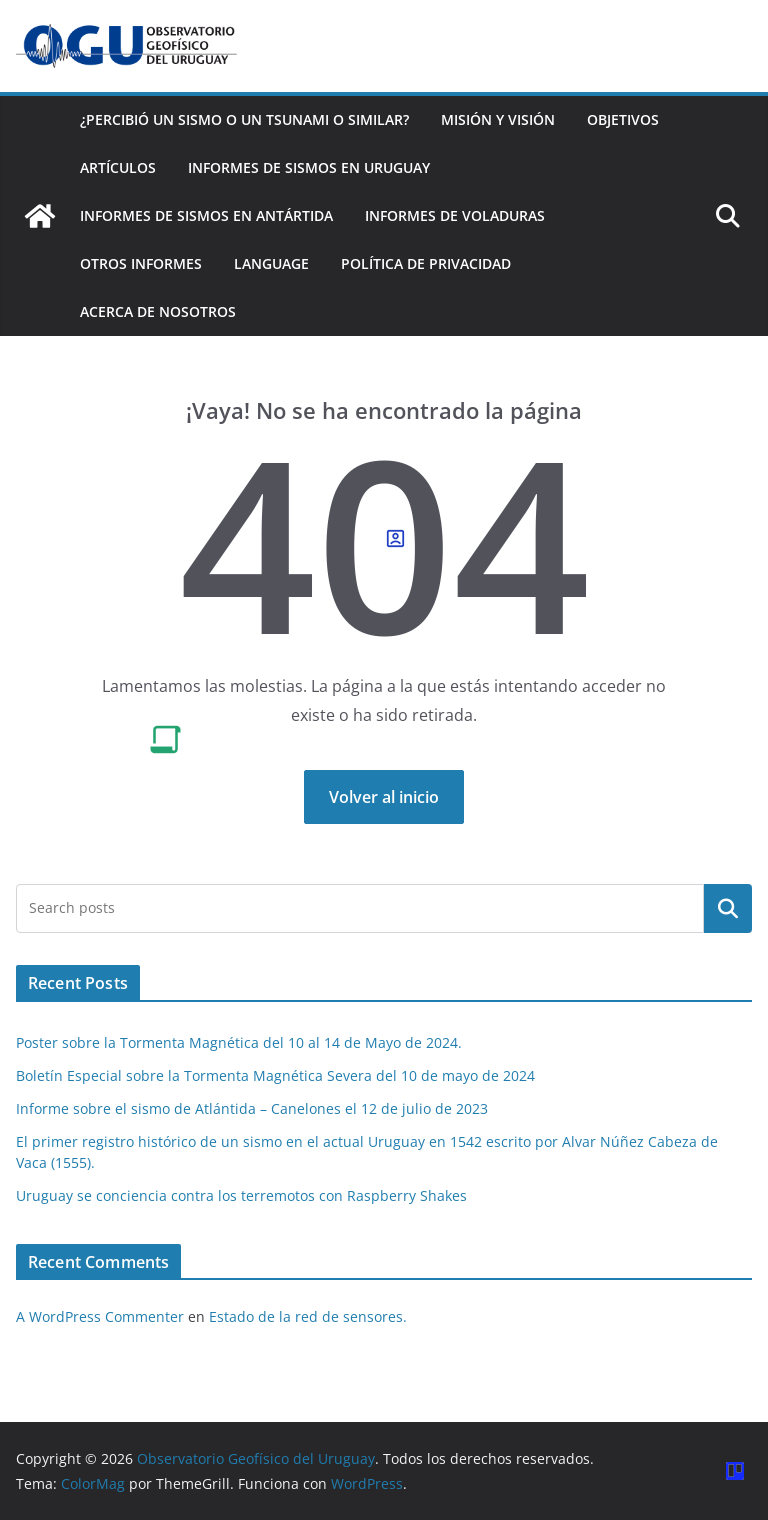  What do you see at coordinates (395, 538) in the screenshot?
I see `view account profile` at bounding box center [395, 538].